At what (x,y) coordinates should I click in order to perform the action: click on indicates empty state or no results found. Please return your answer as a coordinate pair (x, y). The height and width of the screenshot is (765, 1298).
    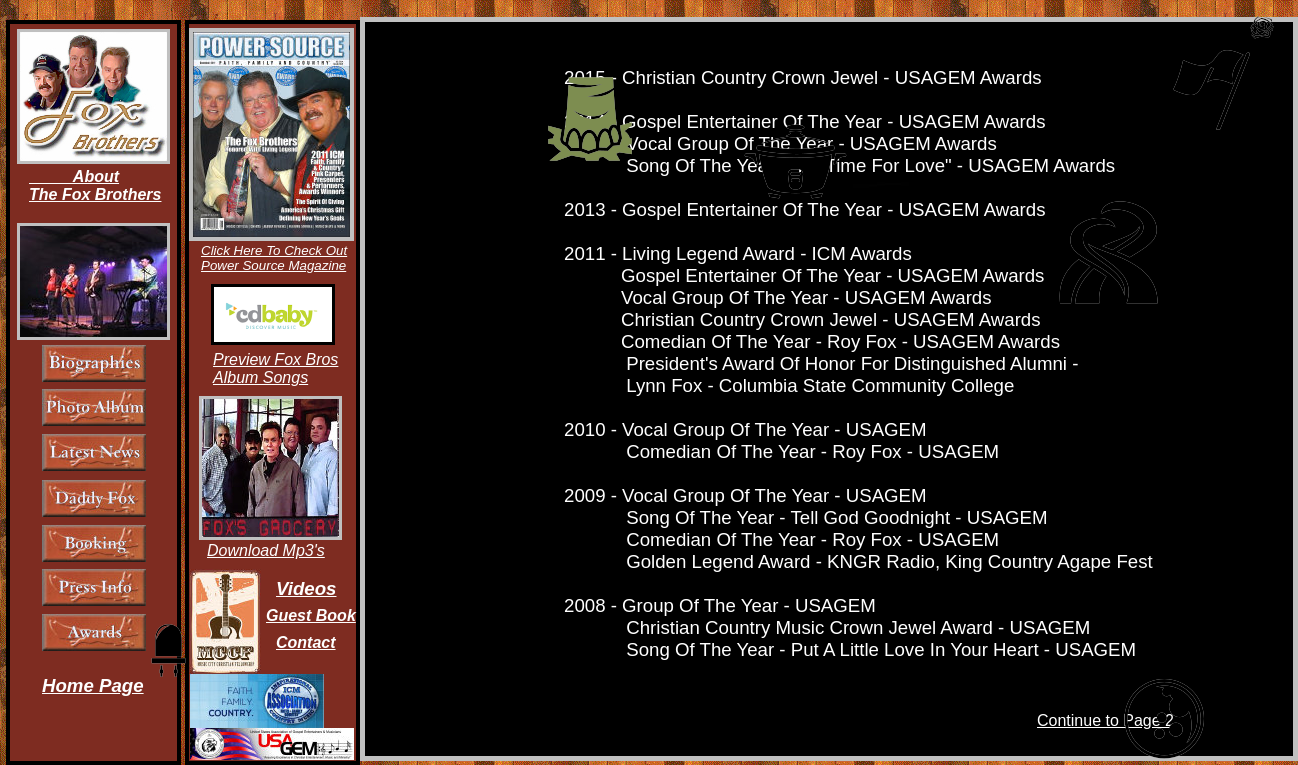
    Looking at the image, I should click on (1262, 27).